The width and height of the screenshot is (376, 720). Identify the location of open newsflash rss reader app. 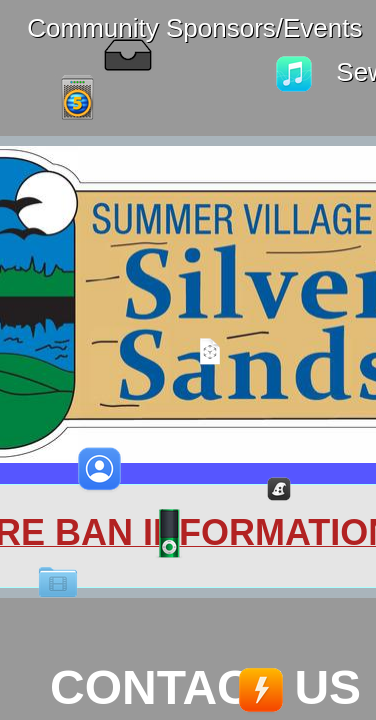
(261, 690).